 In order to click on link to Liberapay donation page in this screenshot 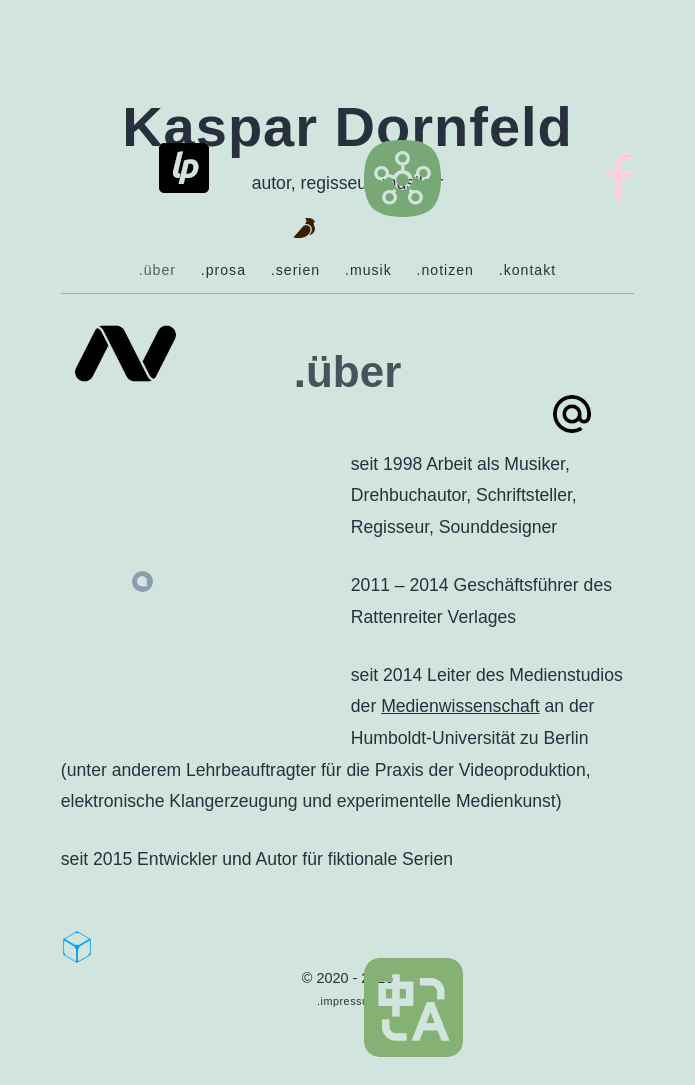, I will do `click(184, 168)`.